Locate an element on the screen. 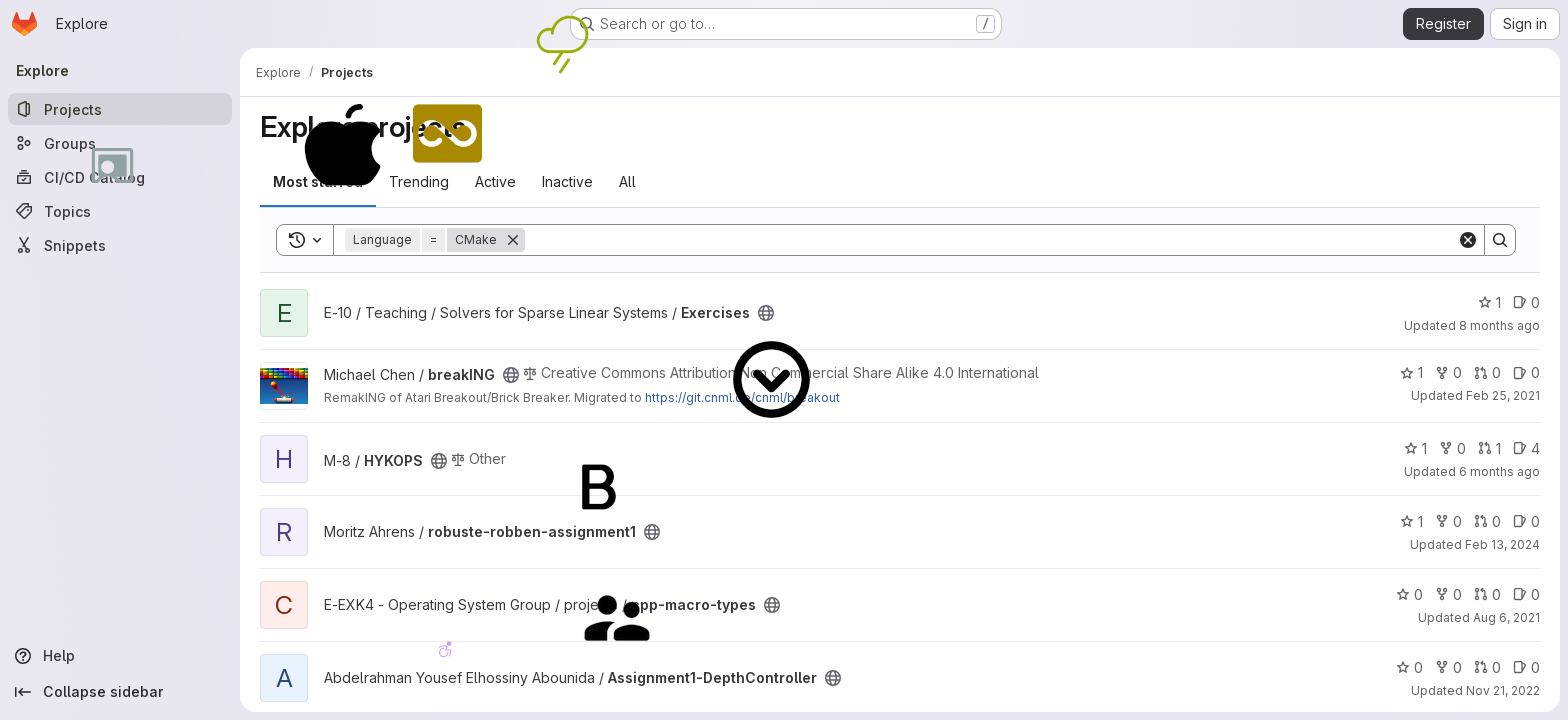  apply bold formatting to selected text is located at coordinates (599, 487).